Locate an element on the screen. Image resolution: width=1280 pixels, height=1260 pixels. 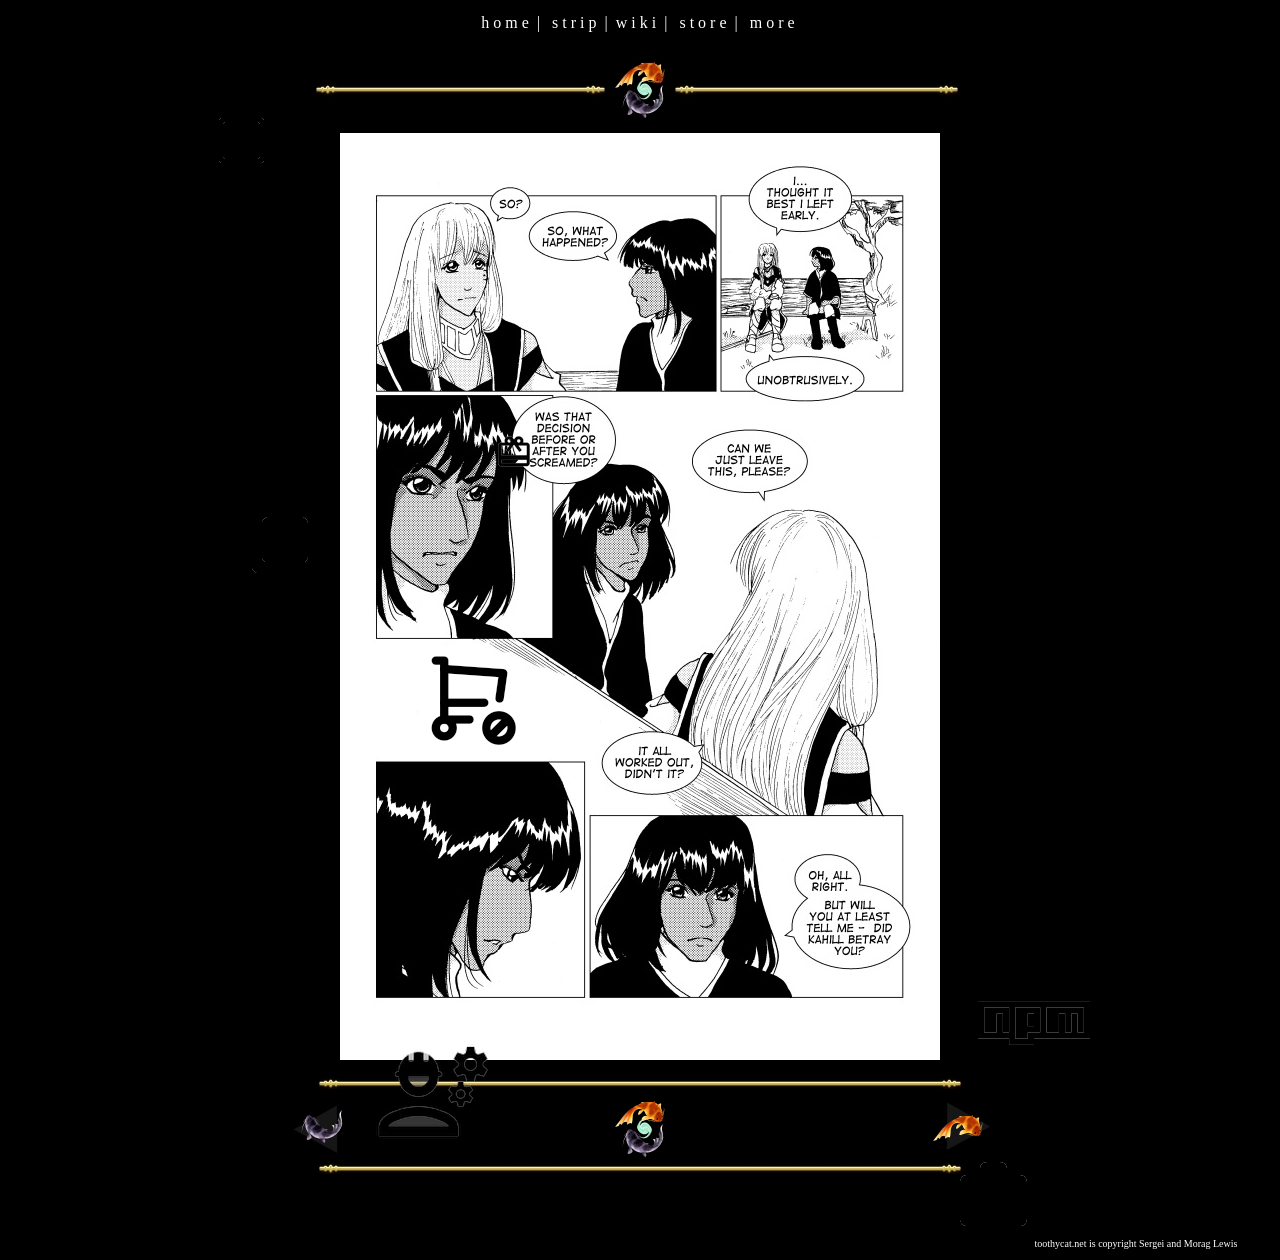
access engineering or technical settings is located at coordinates (433, 1091).